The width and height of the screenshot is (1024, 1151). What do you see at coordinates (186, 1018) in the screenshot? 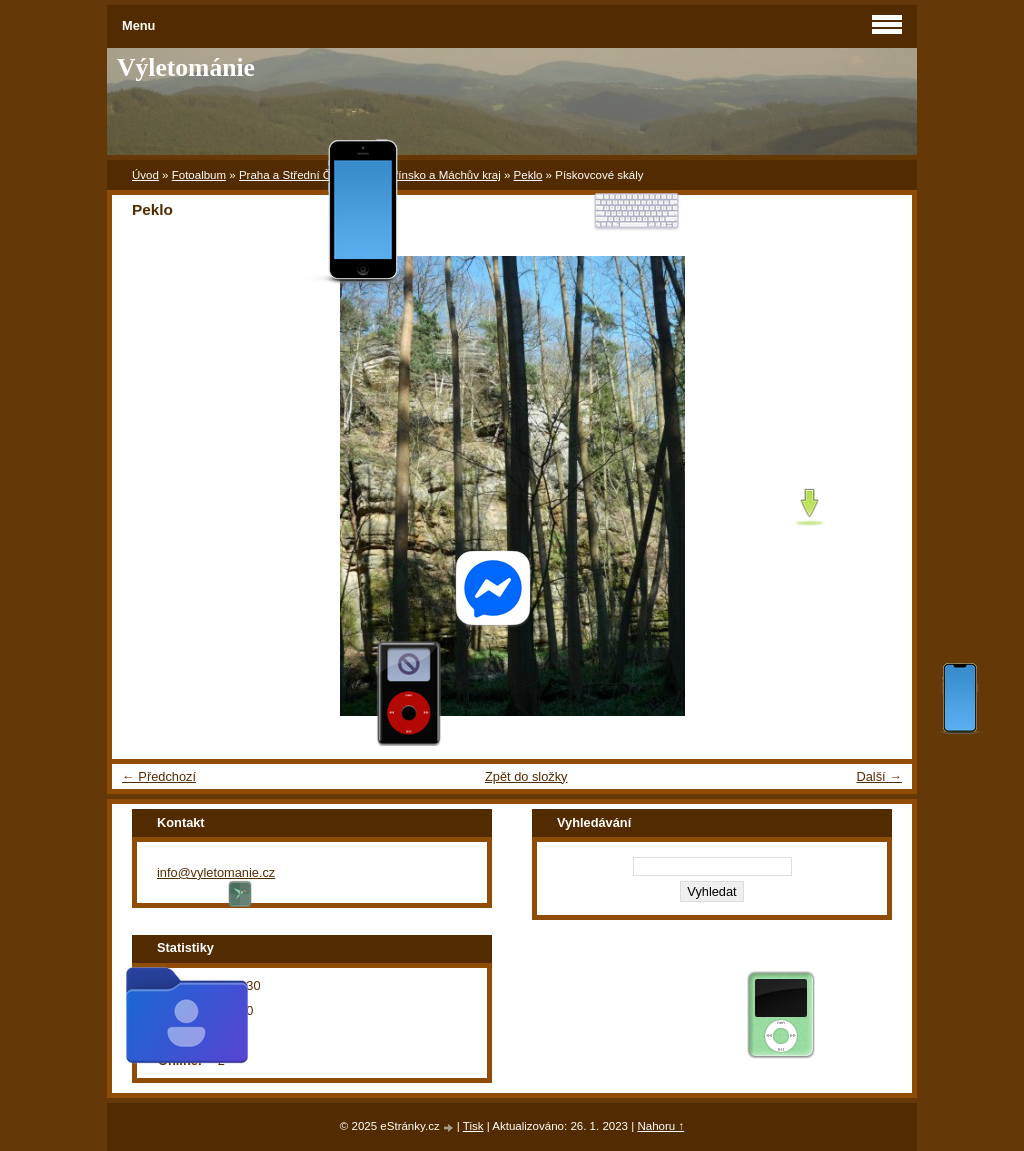
I see `open user profile folder` at bounding box center [186, 1018].